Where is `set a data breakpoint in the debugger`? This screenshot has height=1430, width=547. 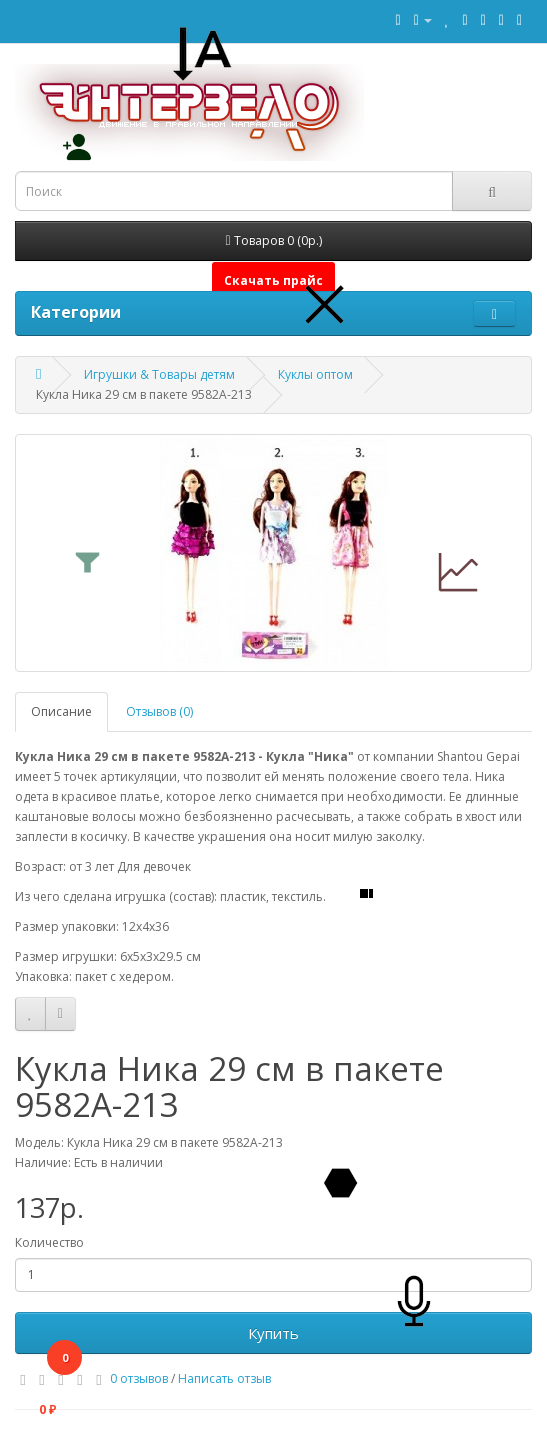
set a data breakpoint in the debugger is located at coordinates (342, 1183).